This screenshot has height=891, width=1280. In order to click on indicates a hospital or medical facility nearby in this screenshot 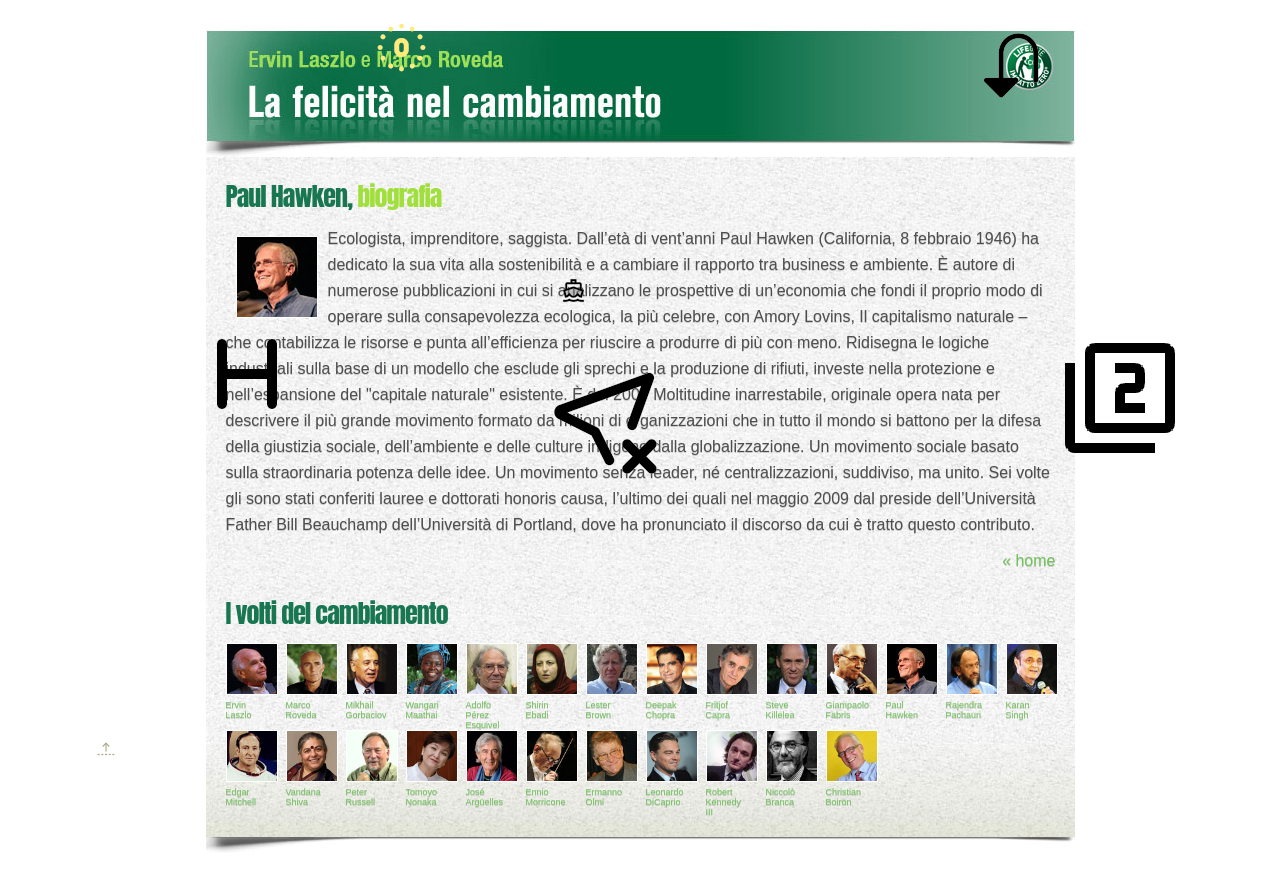, I will do `click(247, 374)`.